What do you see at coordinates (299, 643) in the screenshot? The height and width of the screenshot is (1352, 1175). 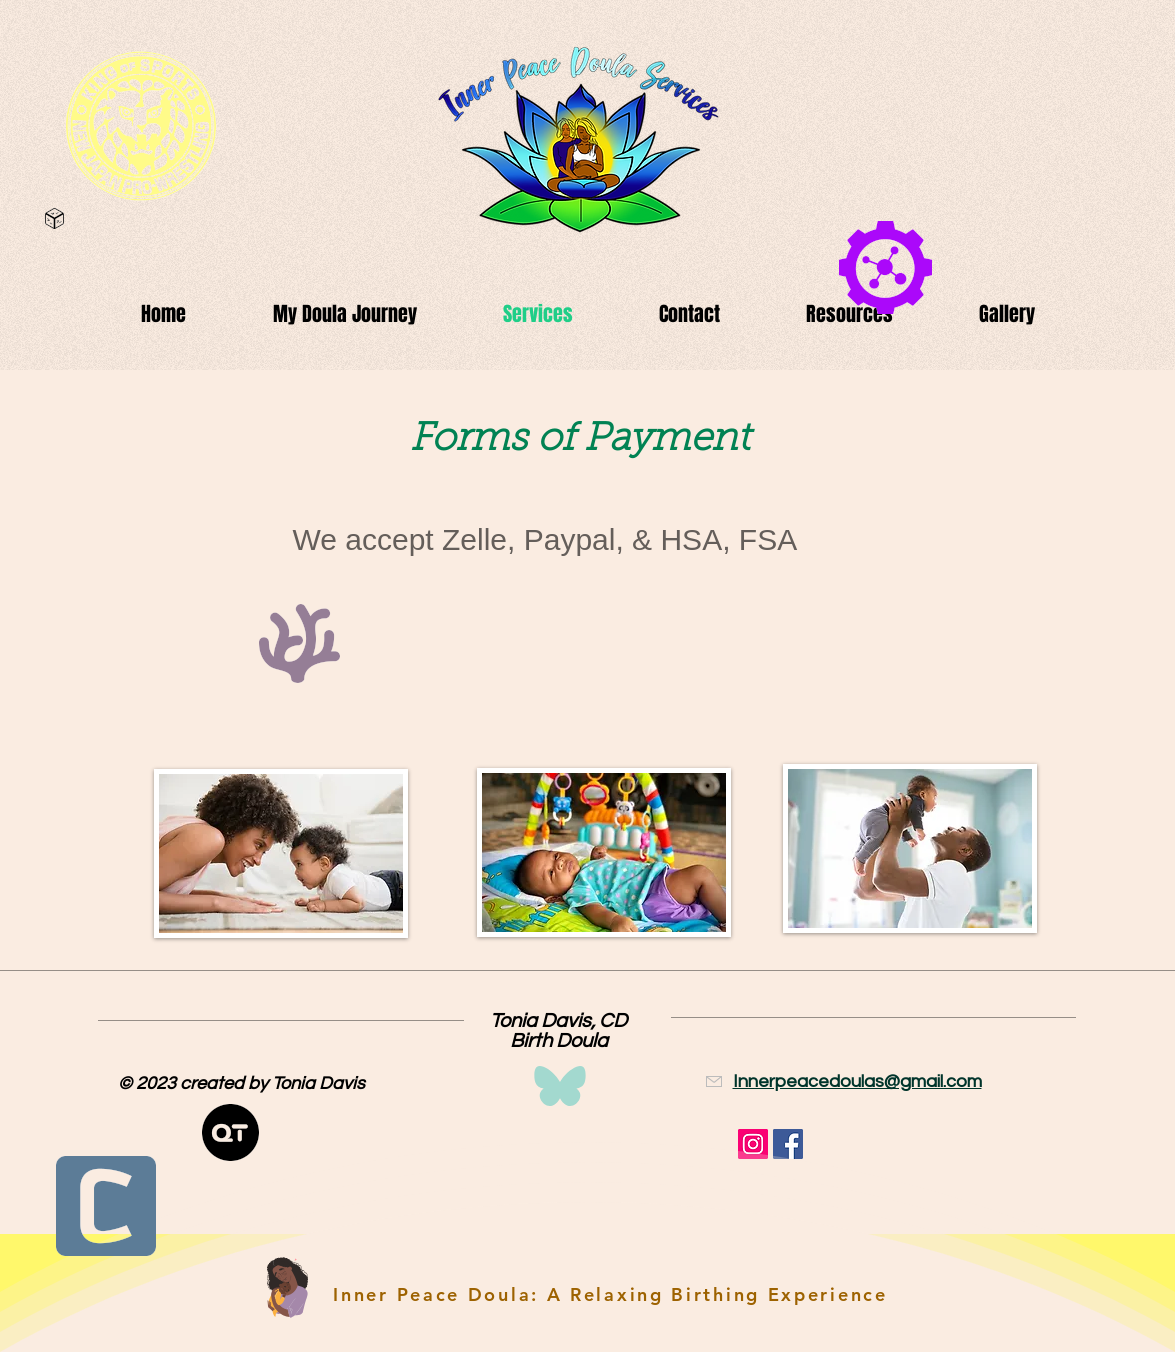 I see `open VSCodium application` at bounding box center [299, 643].